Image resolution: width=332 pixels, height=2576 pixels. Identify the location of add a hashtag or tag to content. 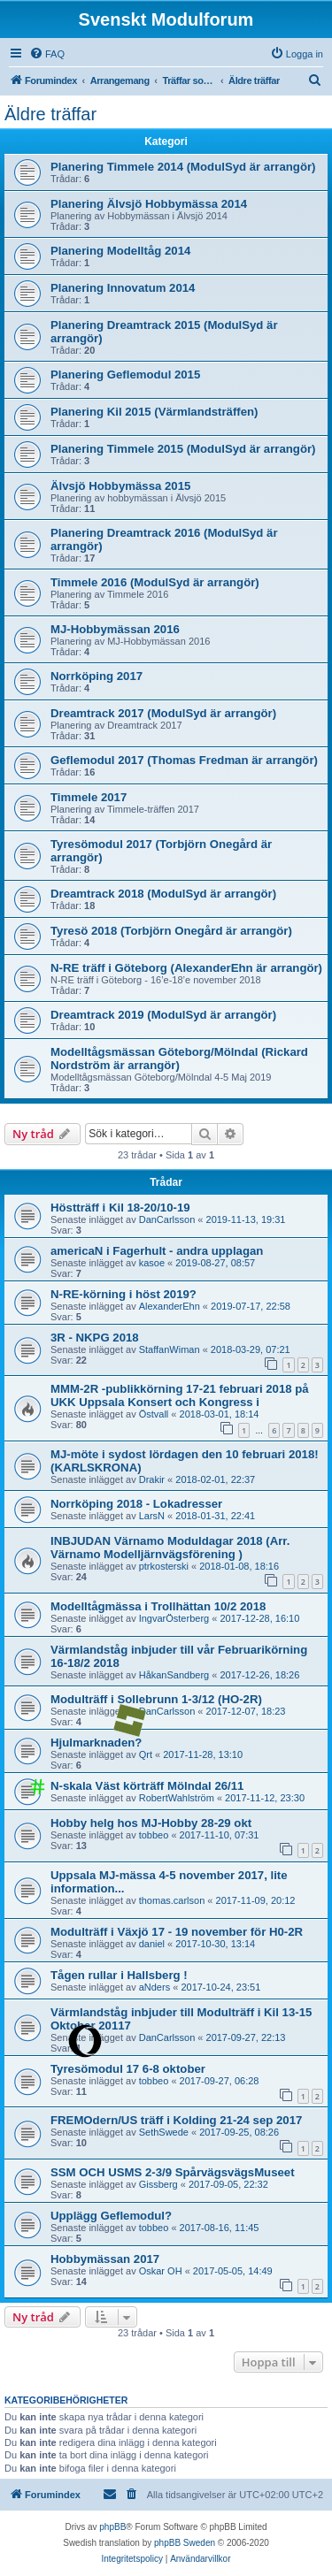
(37, 1786).